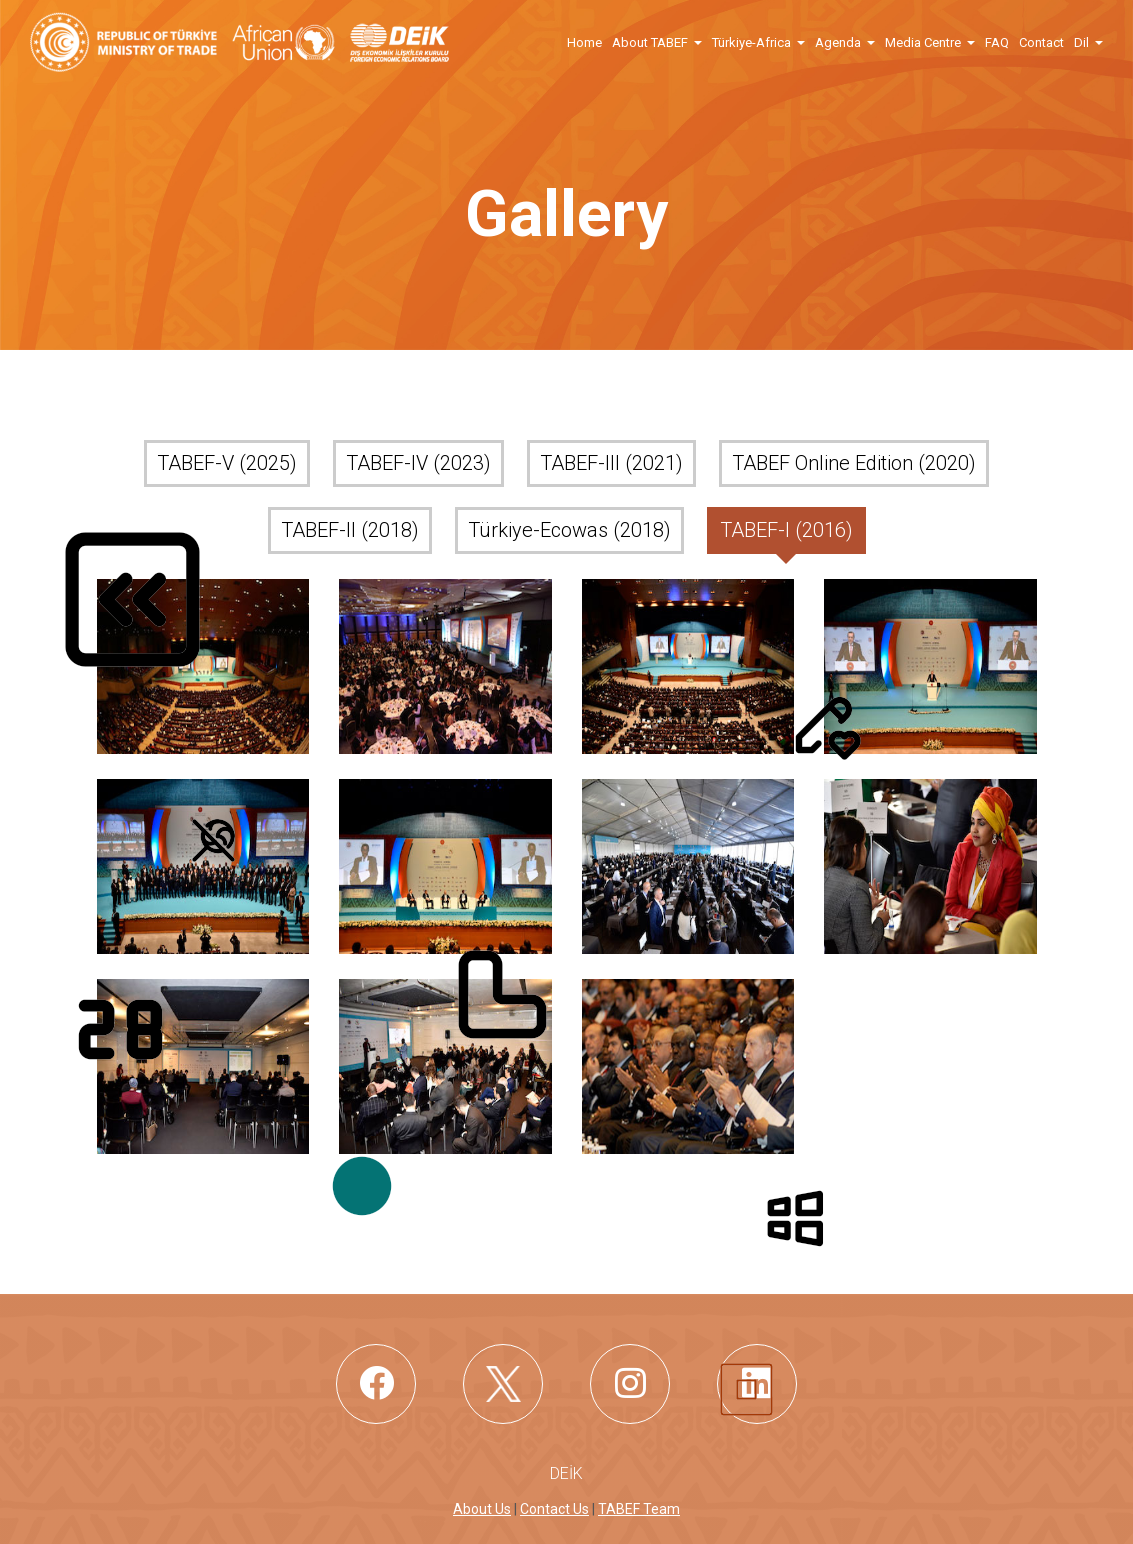  Describe the element at coordinates (797, 1218) in the screenshot. I see `open the windows start menu` at that location.